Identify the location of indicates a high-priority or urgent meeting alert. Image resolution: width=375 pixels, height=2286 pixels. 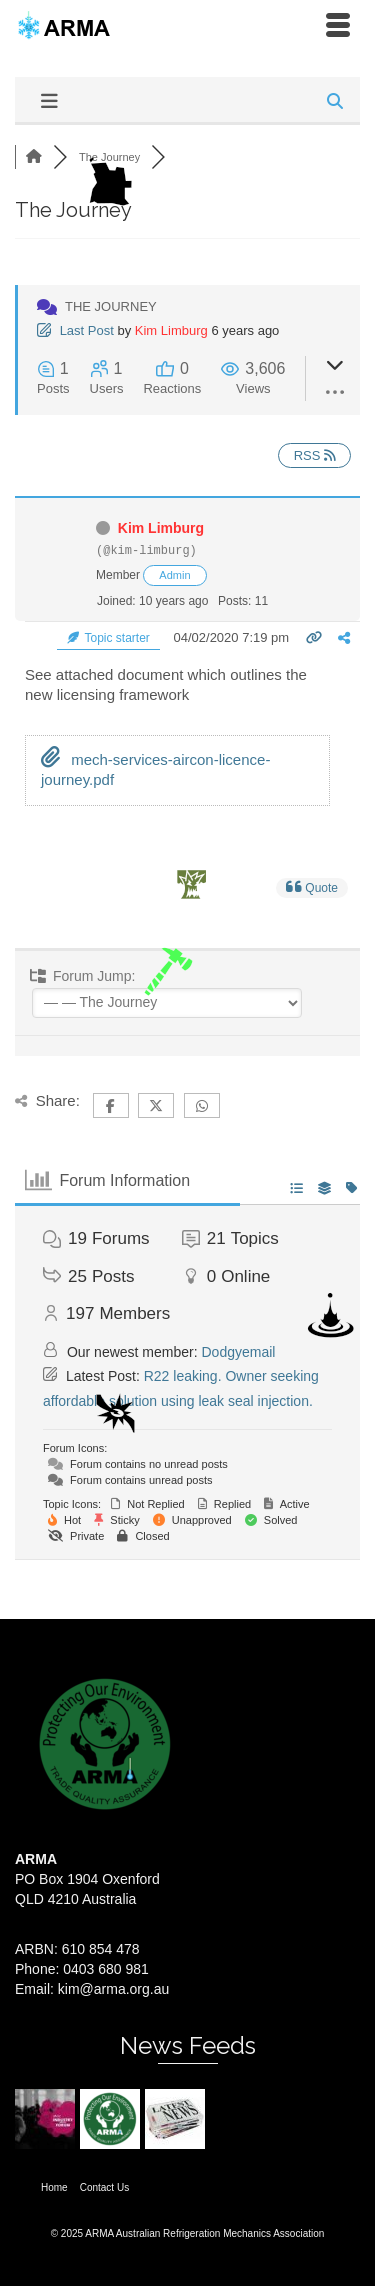
(115, 1413).